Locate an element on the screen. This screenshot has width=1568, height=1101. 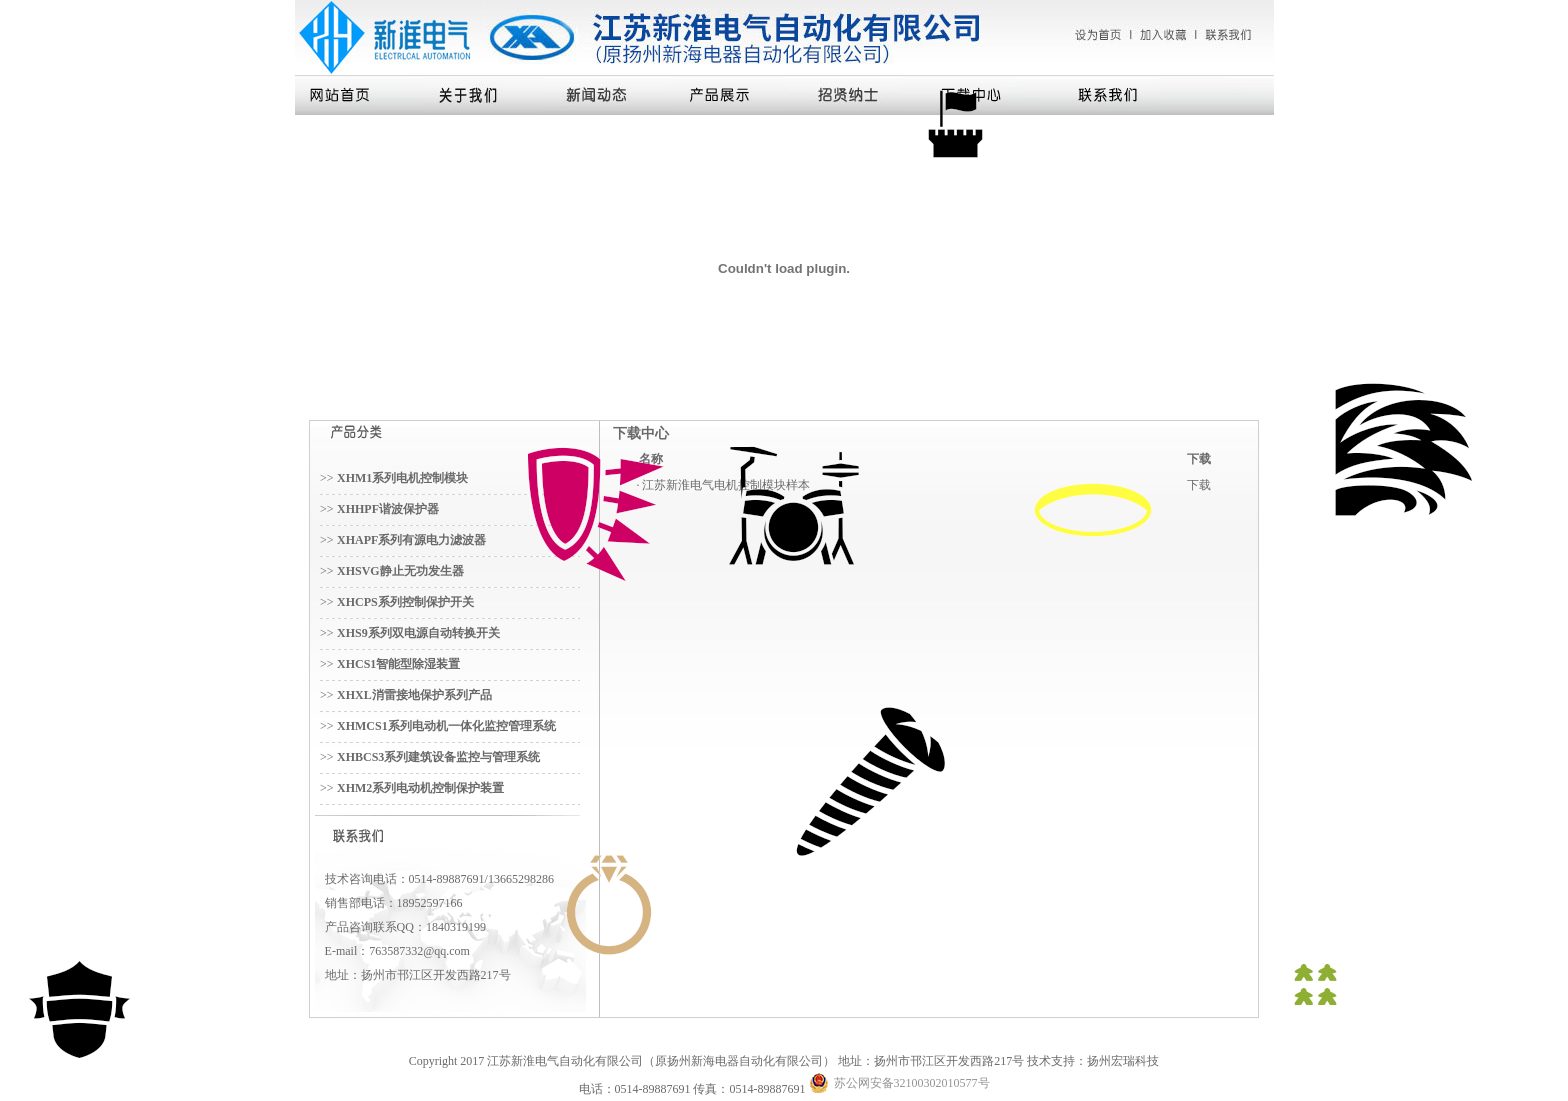
activate fire-based attack or ability is located at coordinates (1404, 447).